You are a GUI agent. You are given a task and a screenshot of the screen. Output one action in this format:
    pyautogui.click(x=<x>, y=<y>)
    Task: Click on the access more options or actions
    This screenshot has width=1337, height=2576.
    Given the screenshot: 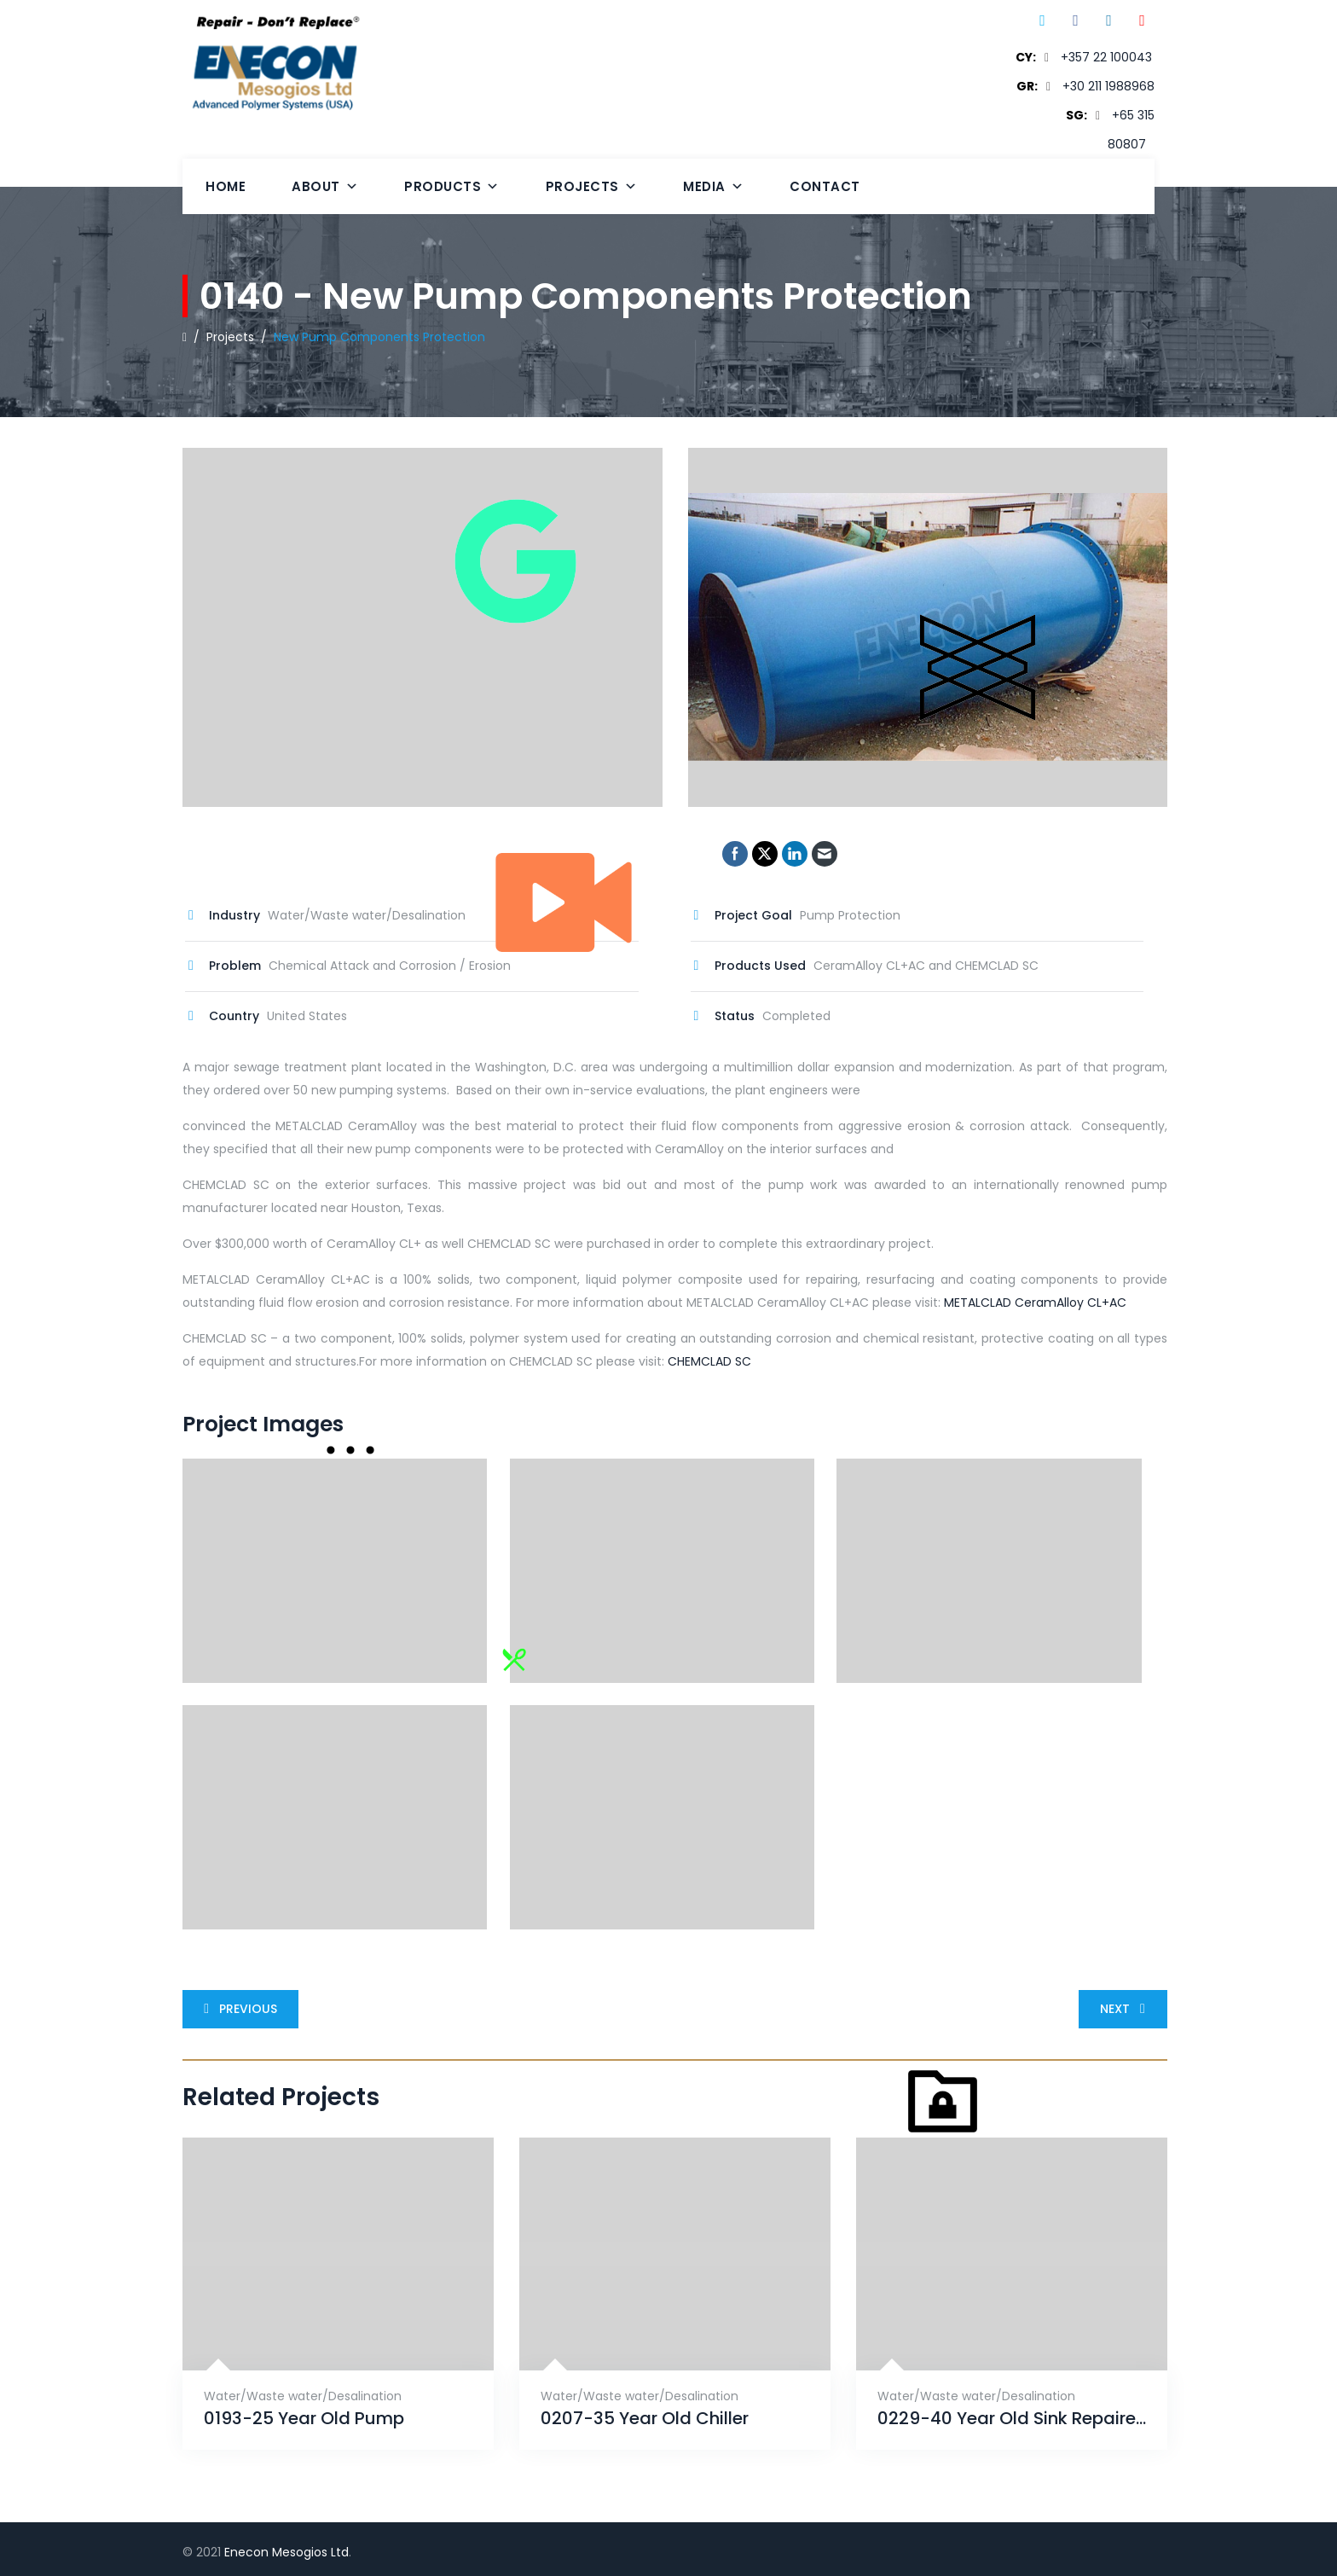 What is the action you would take?
    pyautogui.click(x=350, y=1450)
    